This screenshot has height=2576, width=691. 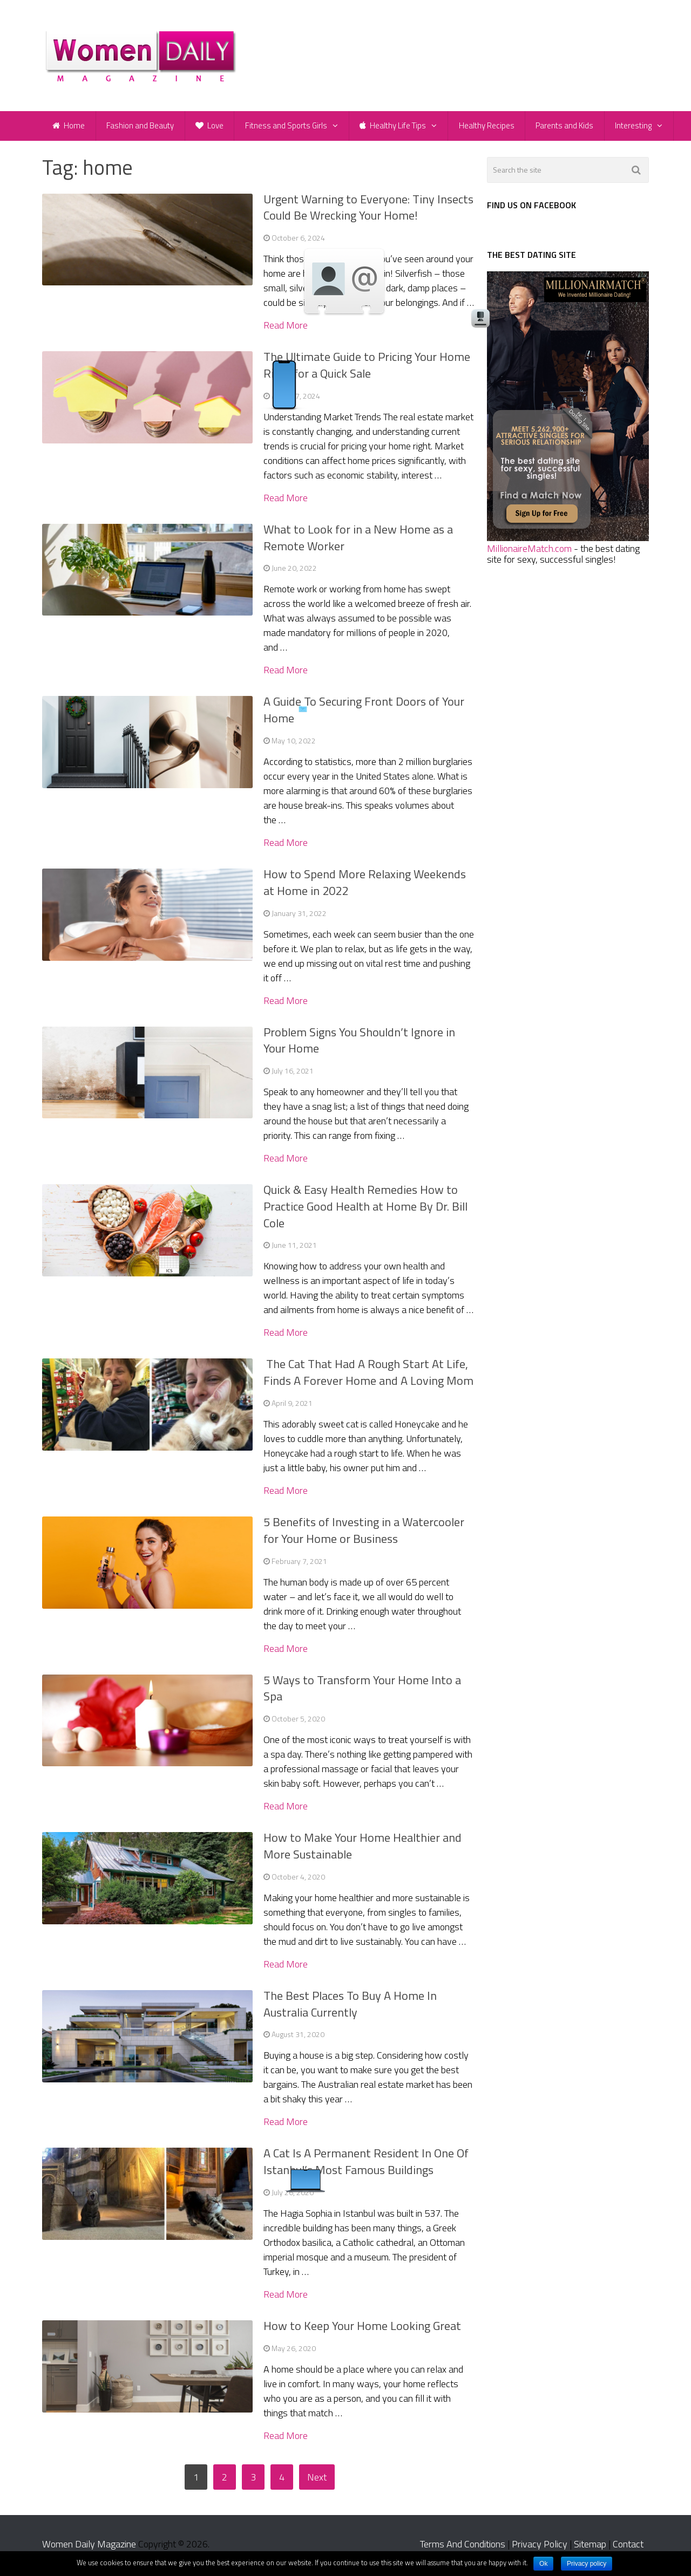 I want to click on view your desk area using the device camera, so click(x=480, y=318).